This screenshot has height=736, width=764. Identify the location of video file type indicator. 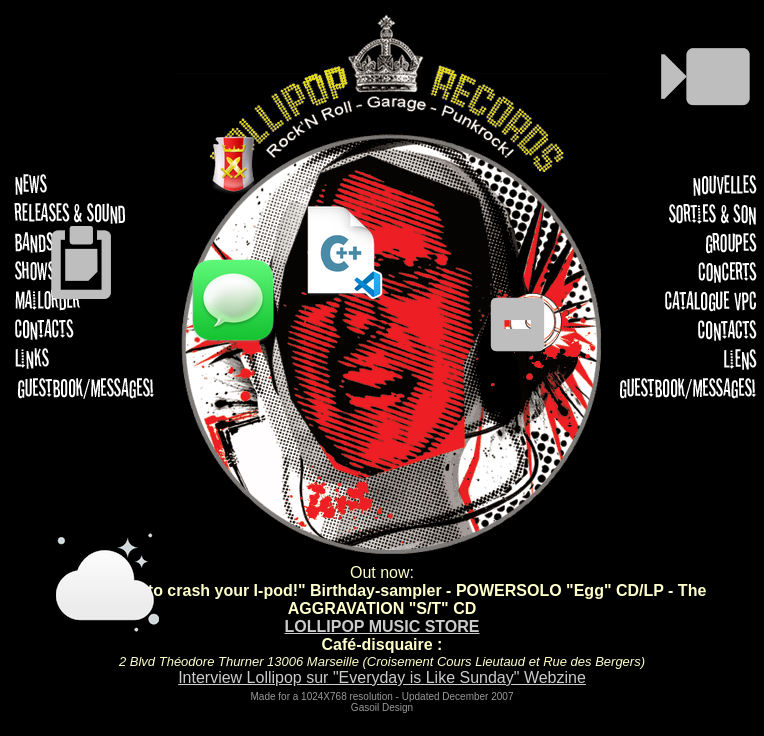
(705, 73).